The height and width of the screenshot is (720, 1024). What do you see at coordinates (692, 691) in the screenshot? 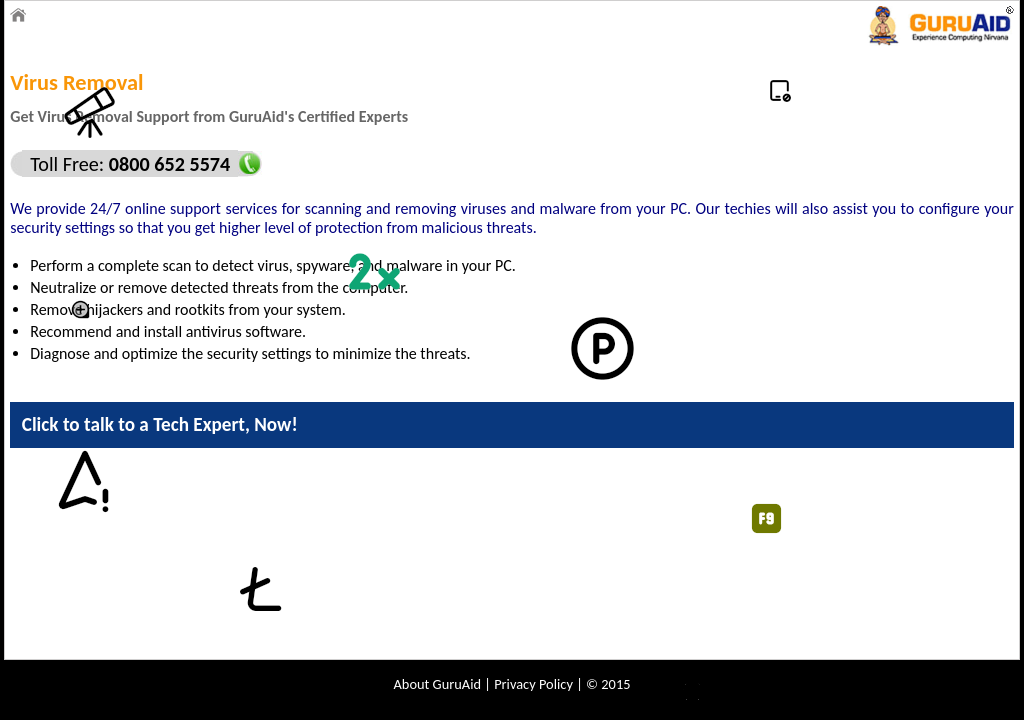
I see `view single room accommodation options` at bounding box center [692, 691].